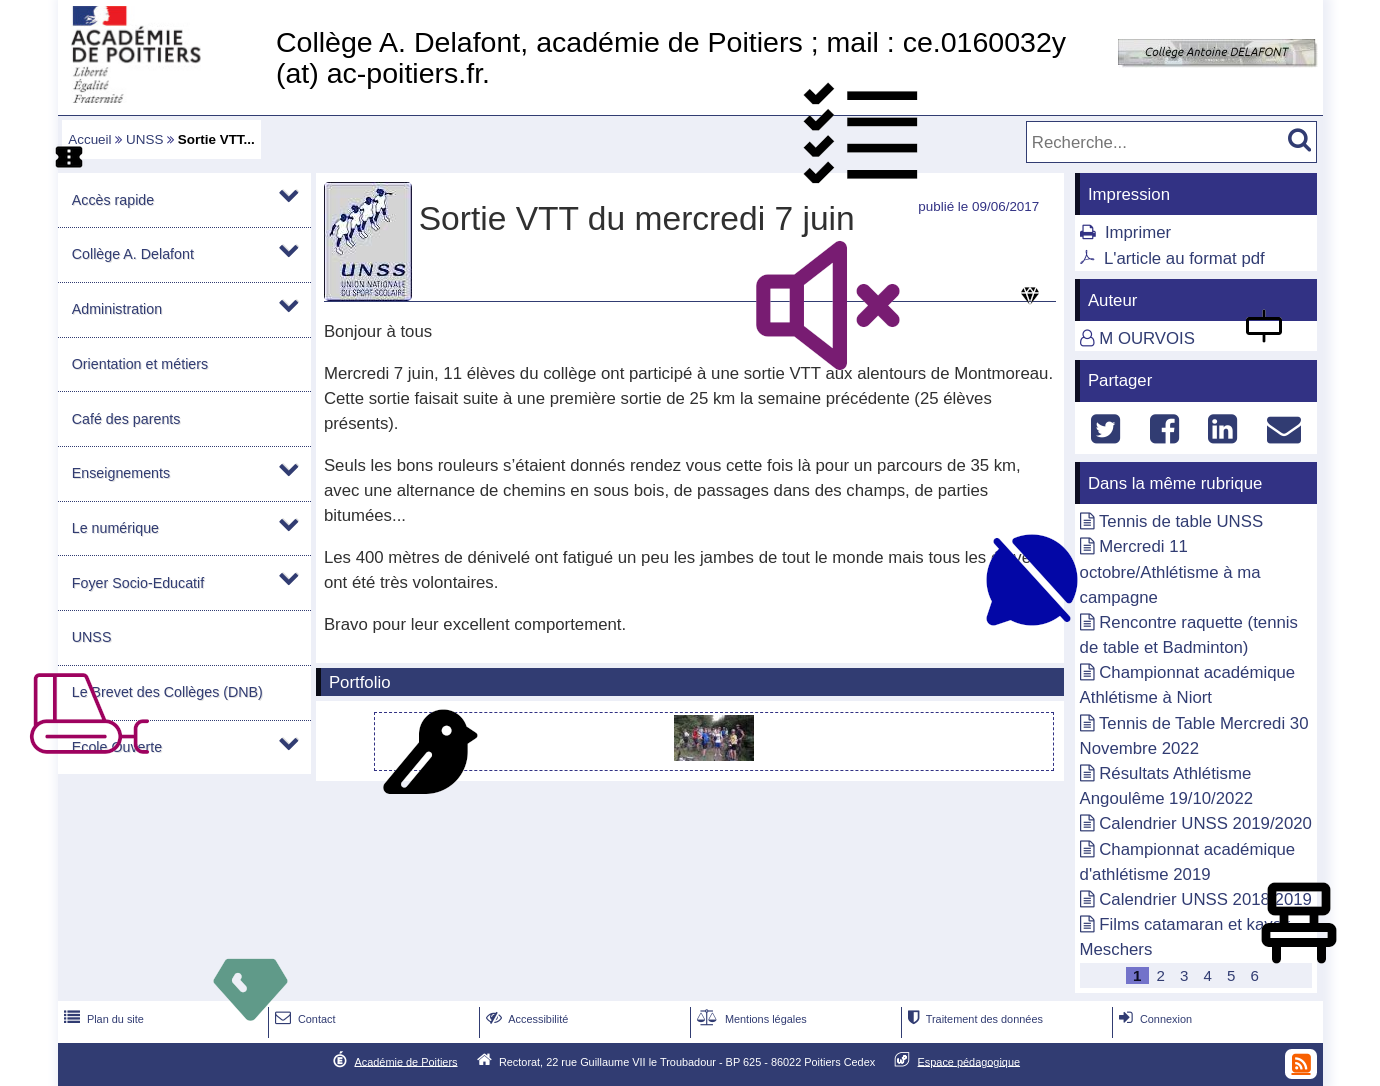 Image resolution: width=1380 pixels, height=1086 pixels. I want to click on mute or disable chat notifications, so click(1032, 580).